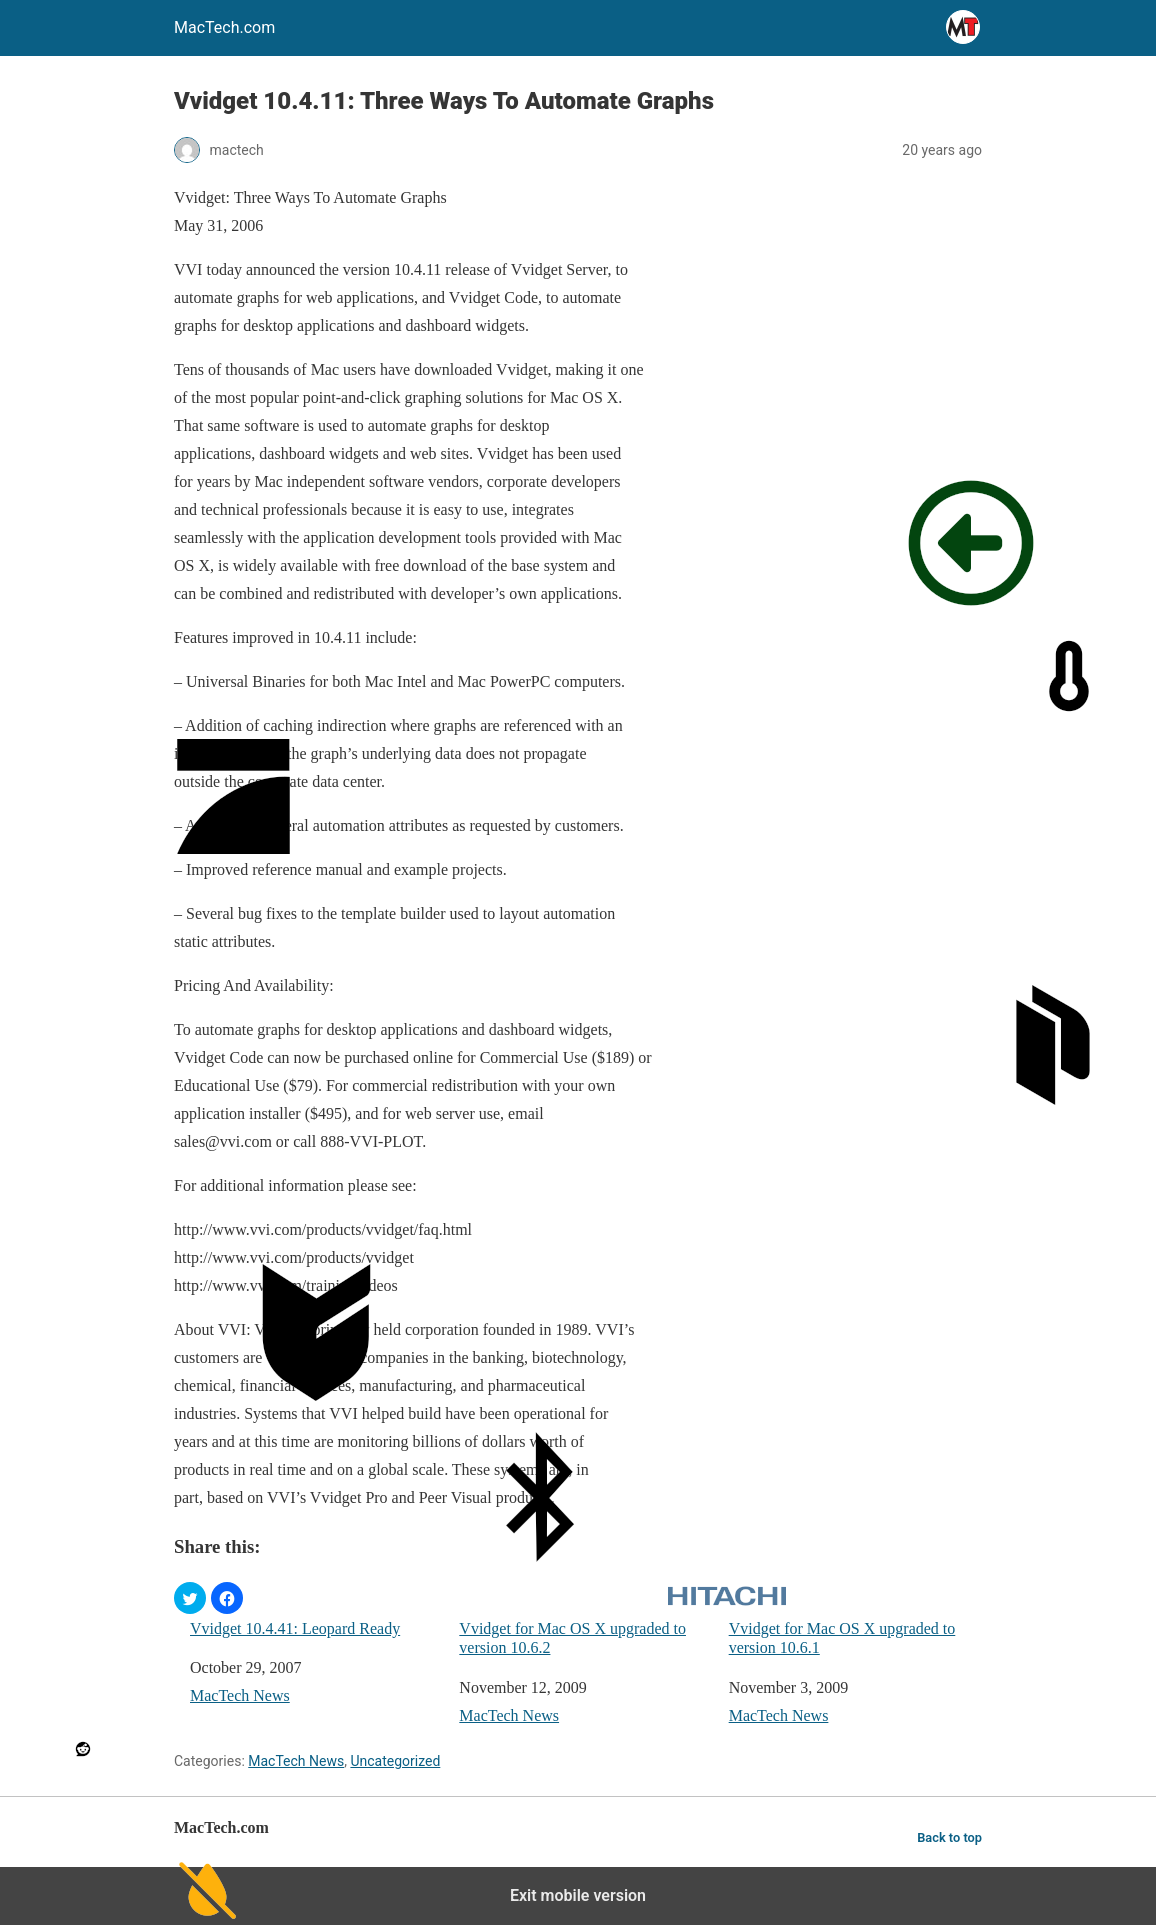 The image size is (1156, 1925). Describe the element at coordinates (1069, 676) in the screenshot. I see `indicates high temperature reading` at that location.